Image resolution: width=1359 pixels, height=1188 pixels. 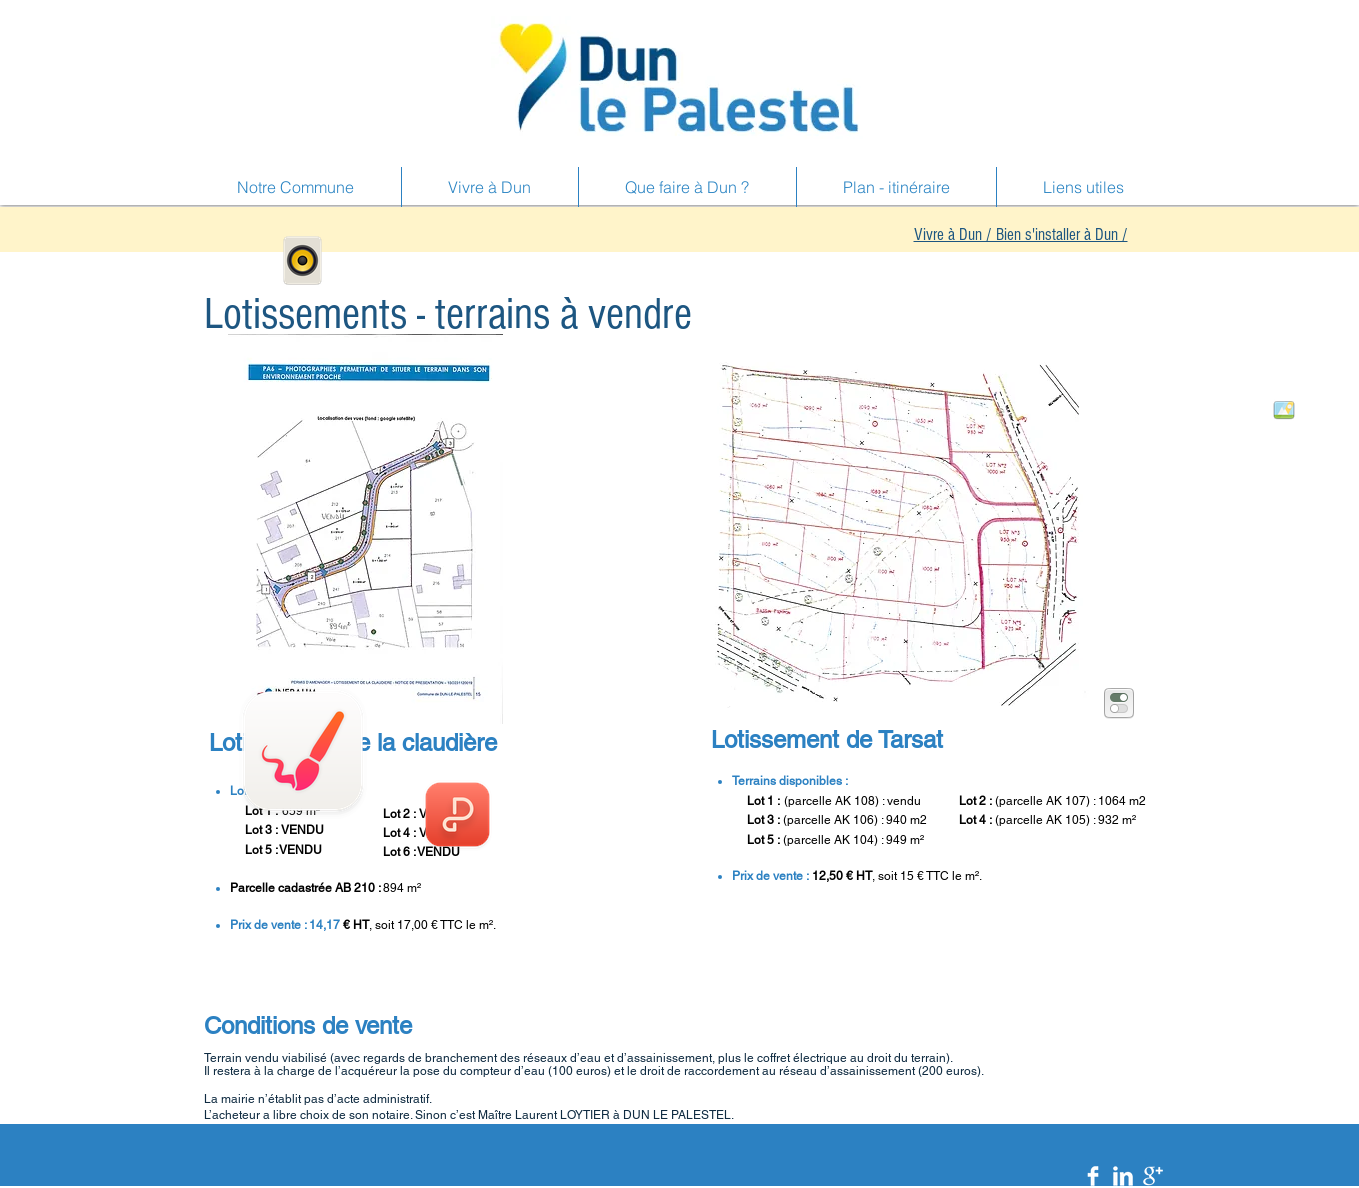 What do you see at coordinates (302, 260) in the screenshot?
I see `open Rhythmbox music player` at bounding box center [302, 260].